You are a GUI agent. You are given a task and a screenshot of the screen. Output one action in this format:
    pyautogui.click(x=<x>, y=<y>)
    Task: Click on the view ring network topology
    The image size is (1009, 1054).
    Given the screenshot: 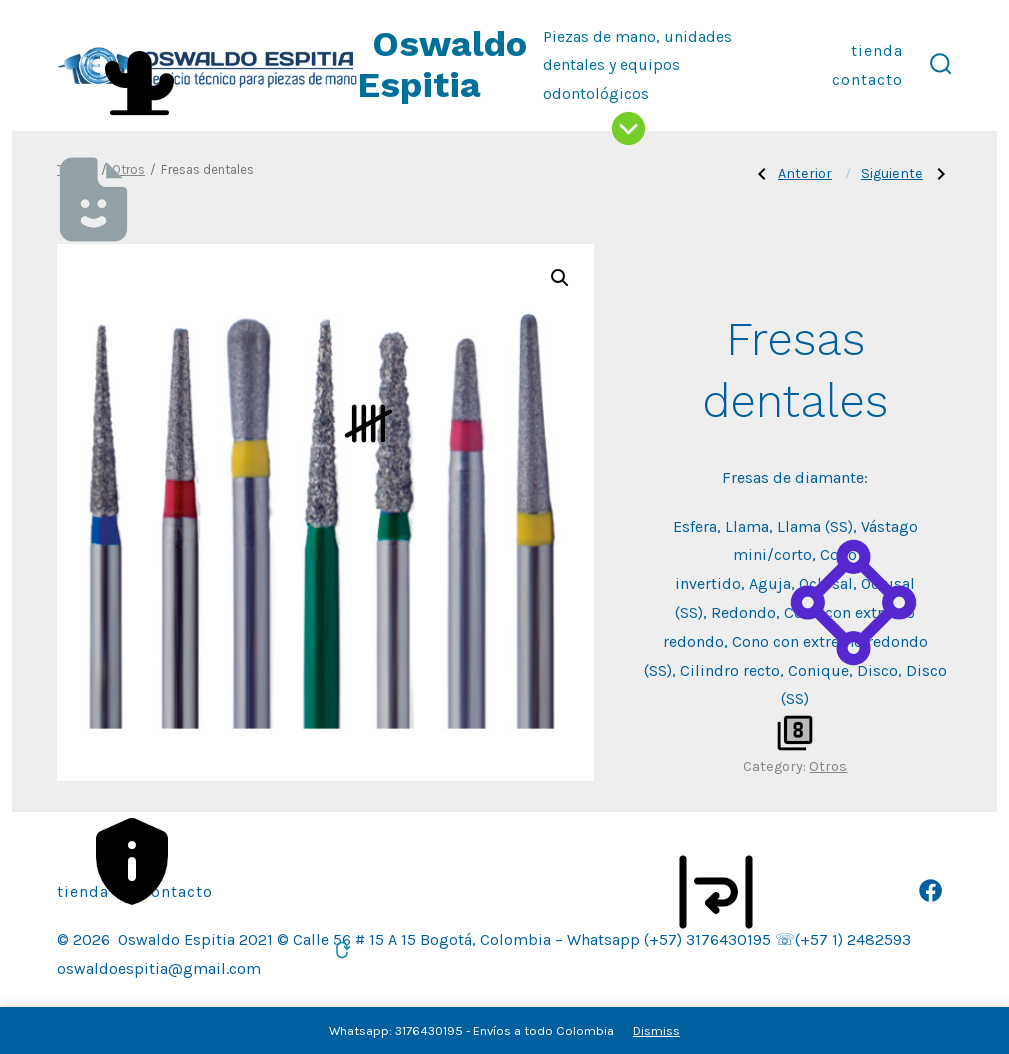 What is the action you would take?
    pyautogui.click(x=853, y=602)
    